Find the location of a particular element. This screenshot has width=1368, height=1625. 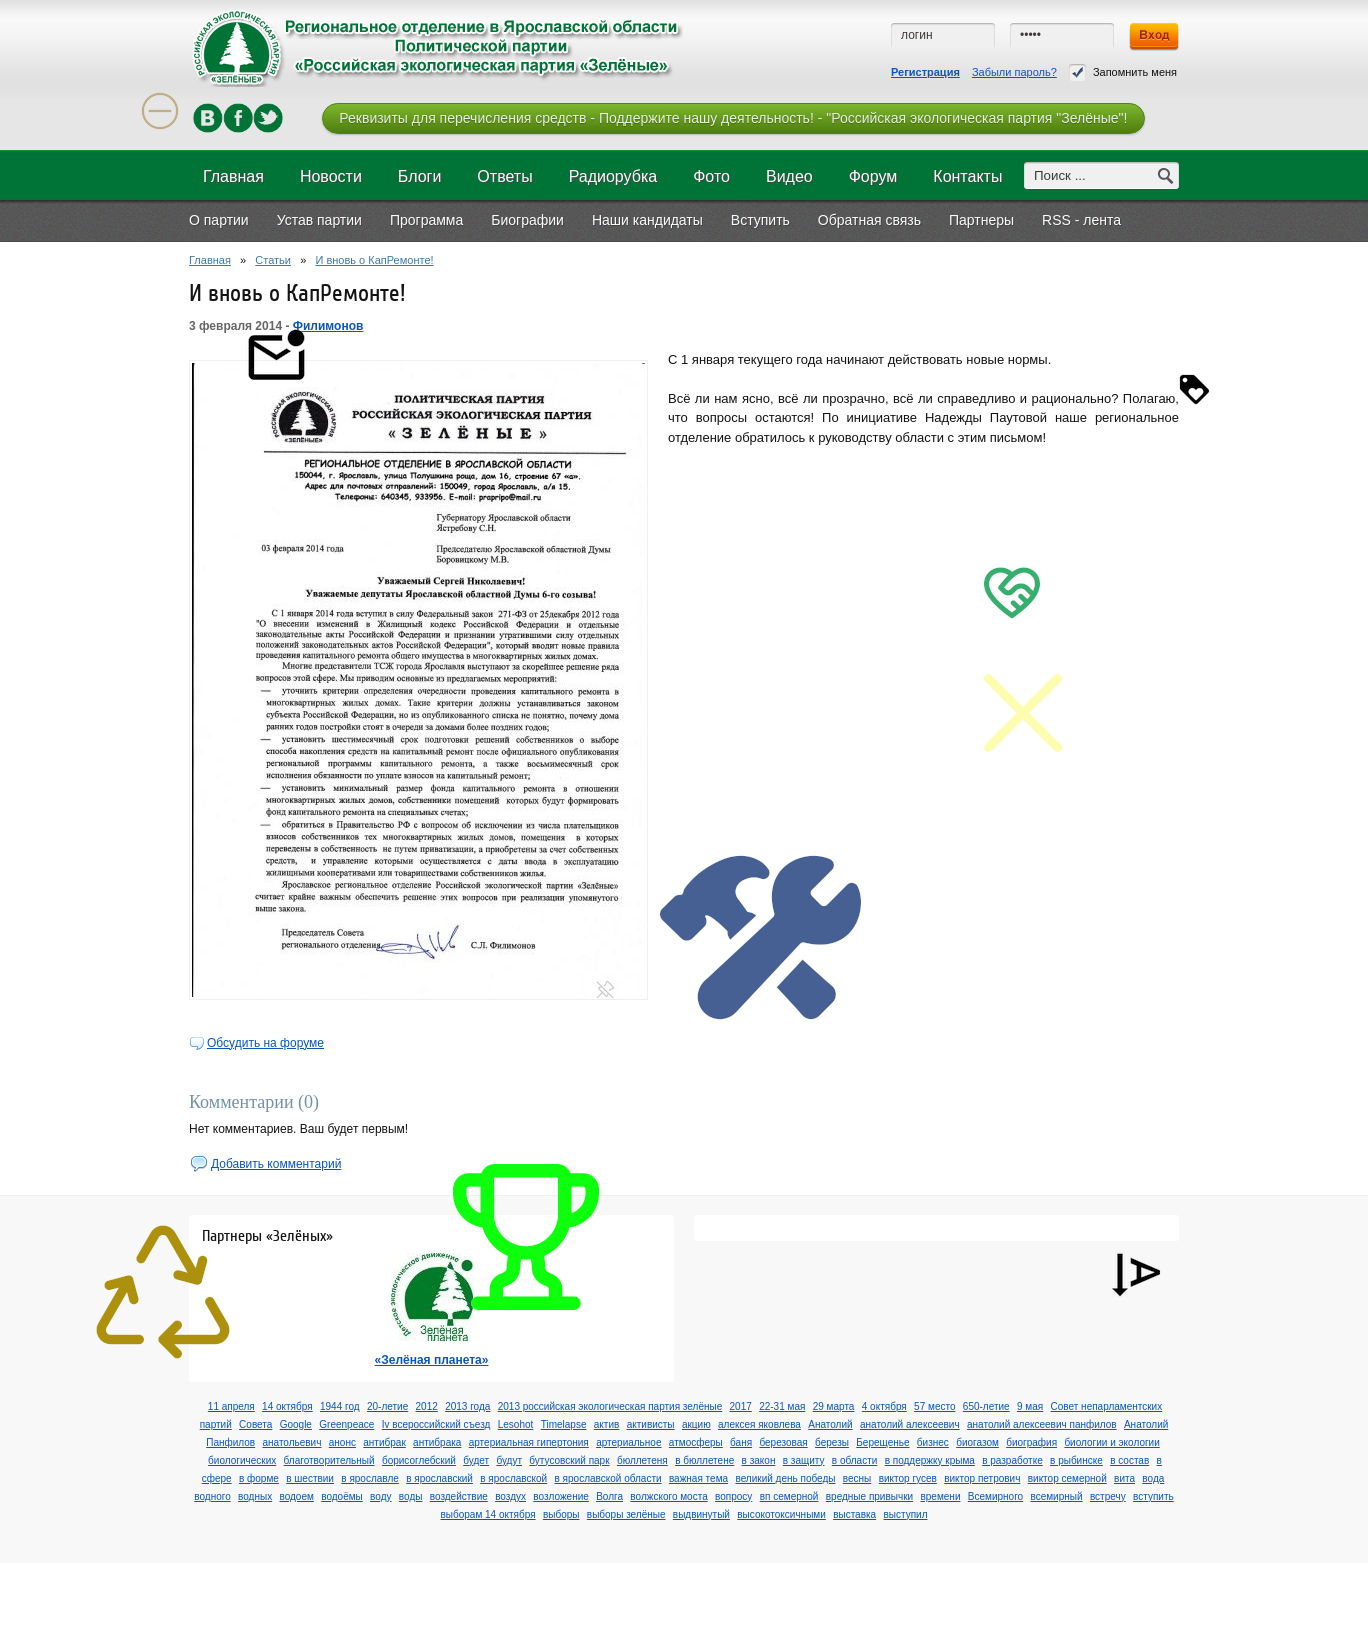

indicates access is restricted or blocked is located at coordinates (160, 111).